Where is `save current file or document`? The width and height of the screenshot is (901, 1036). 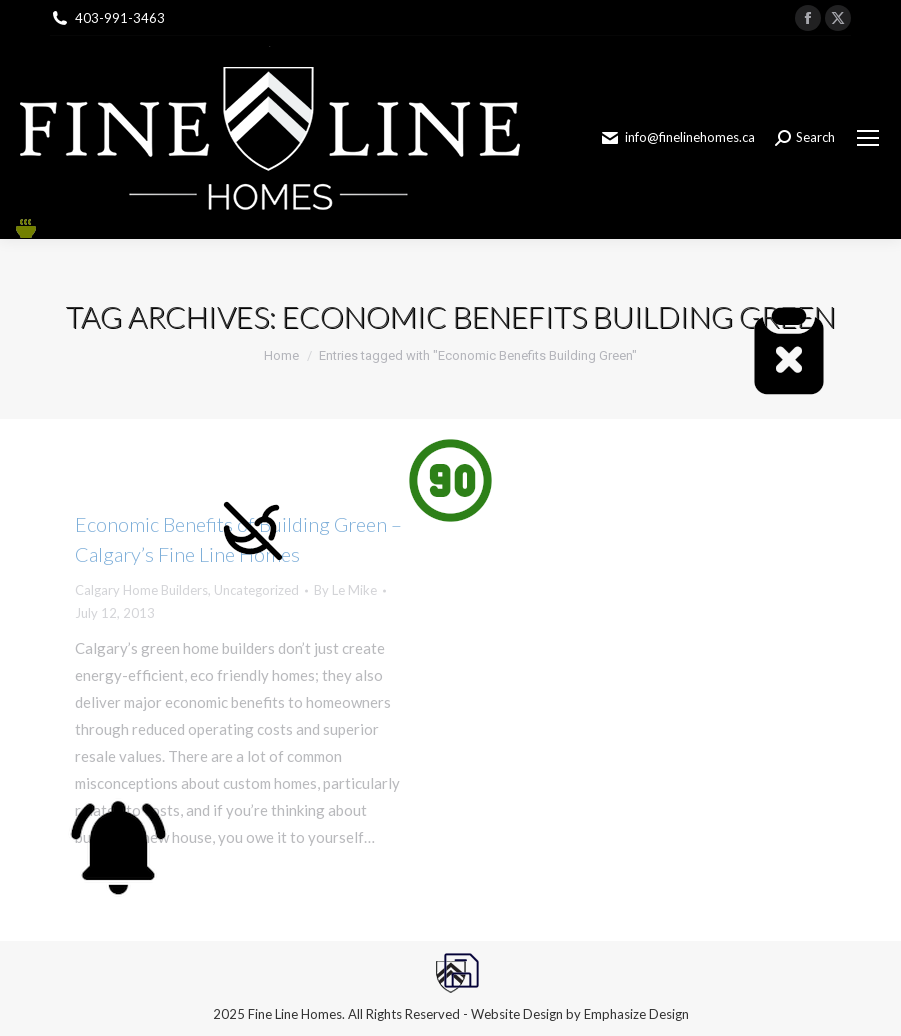
save current file or document is located at coordinates (461, 970).